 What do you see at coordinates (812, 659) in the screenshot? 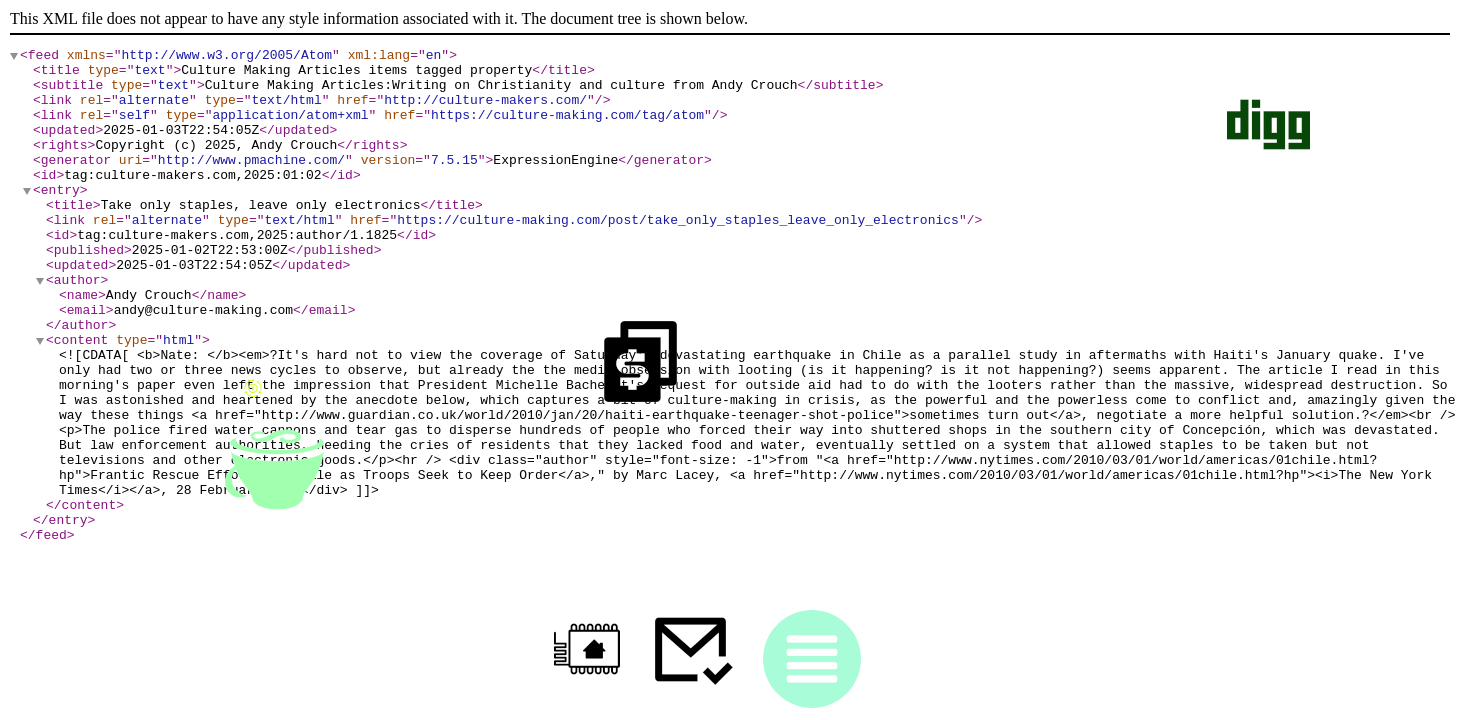
I see `MAAS (Metal as a Service) logo` at bounding box center [812, 659].